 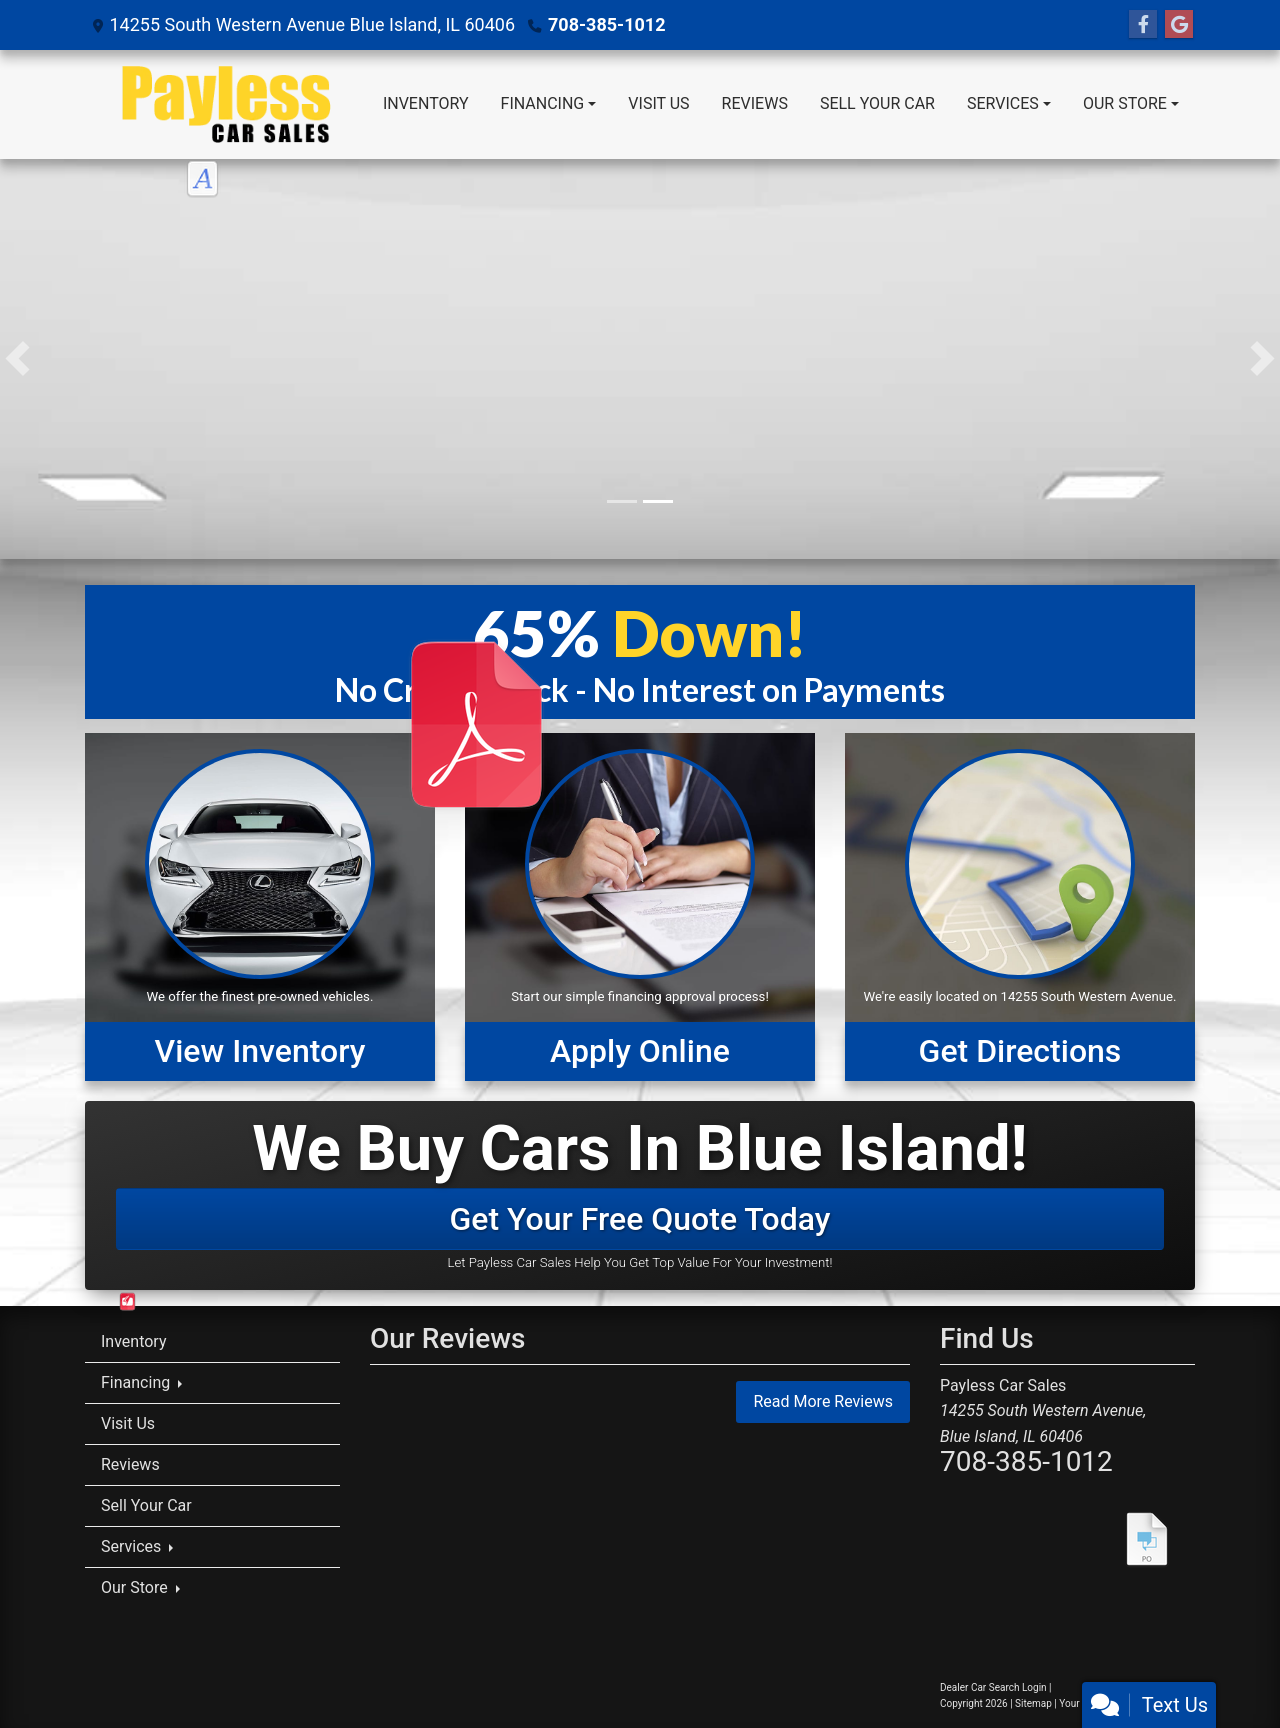 What do you see at coordinates (202, 178) in the screenshot?
I see `a font file type indicator` at bounding box center [202, 178].